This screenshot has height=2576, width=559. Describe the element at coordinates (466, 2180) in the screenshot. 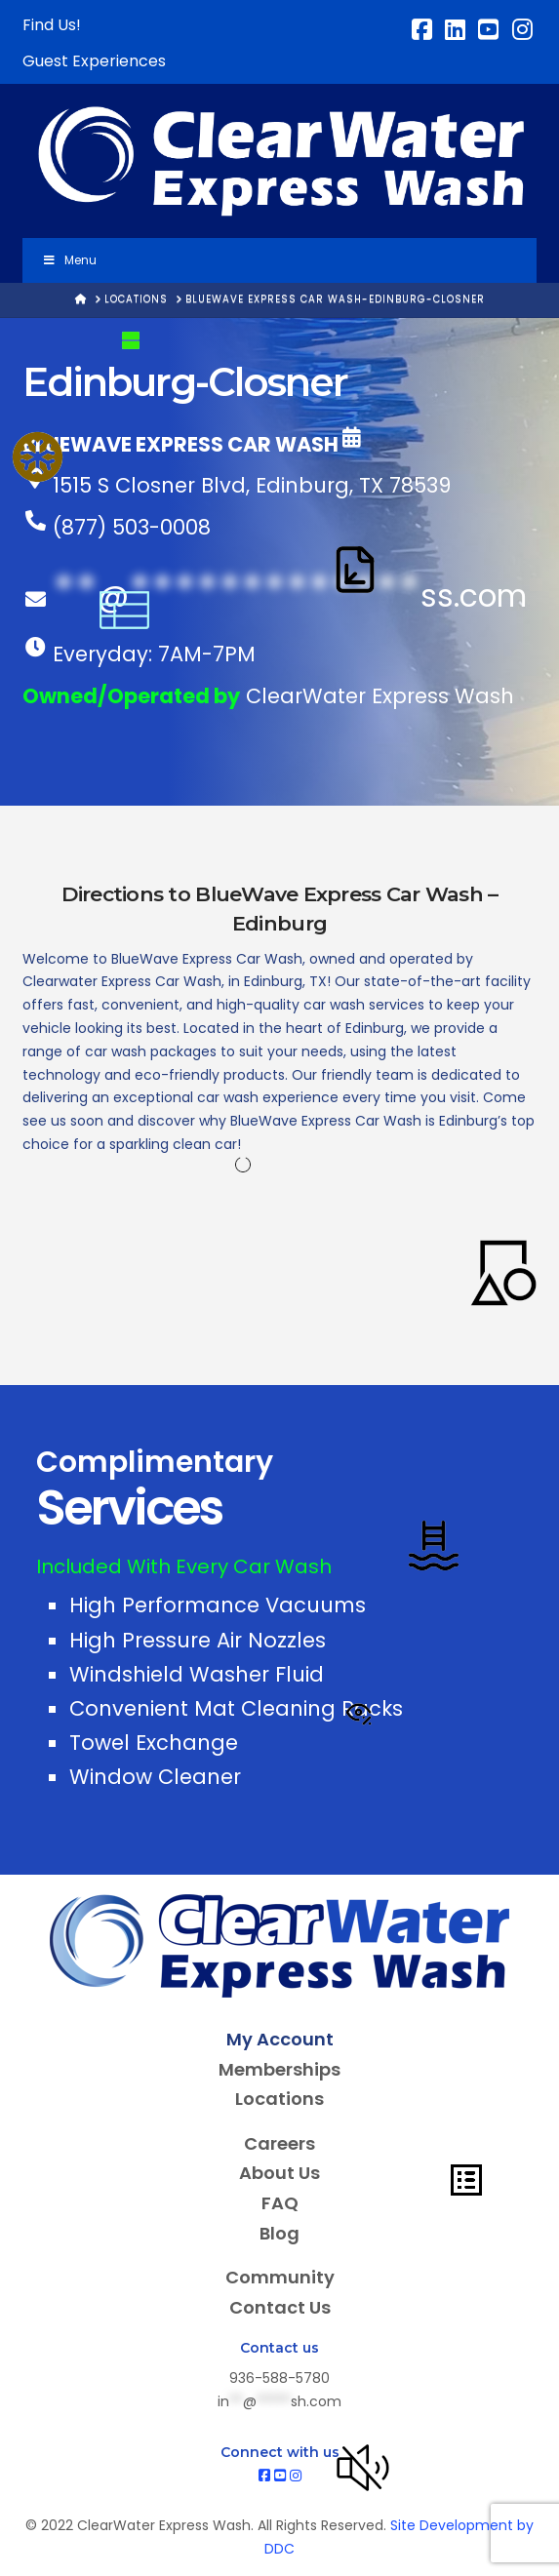

I see `view list details or items` at that location.